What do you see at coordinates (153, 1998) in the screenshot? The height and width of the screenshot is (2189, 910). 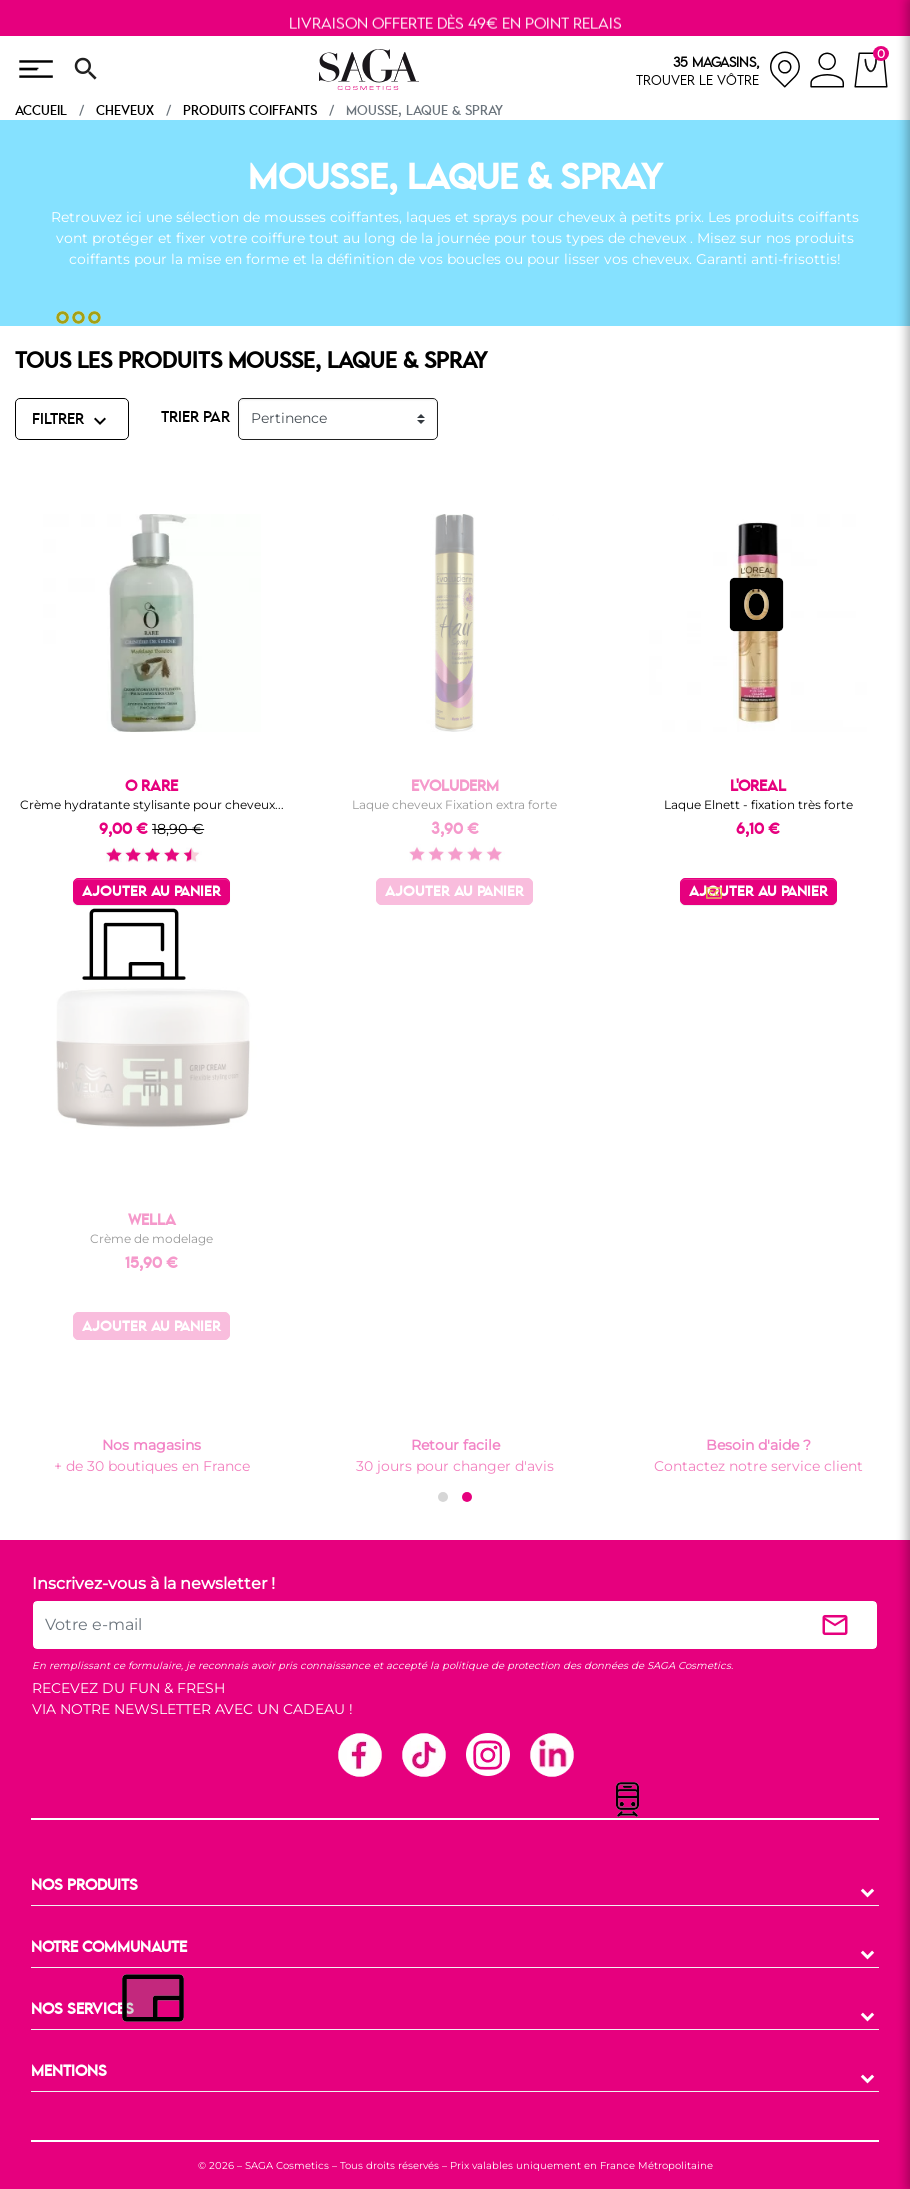 I see `enable picture-in-picture mode` at bounding box center [153, 1998].